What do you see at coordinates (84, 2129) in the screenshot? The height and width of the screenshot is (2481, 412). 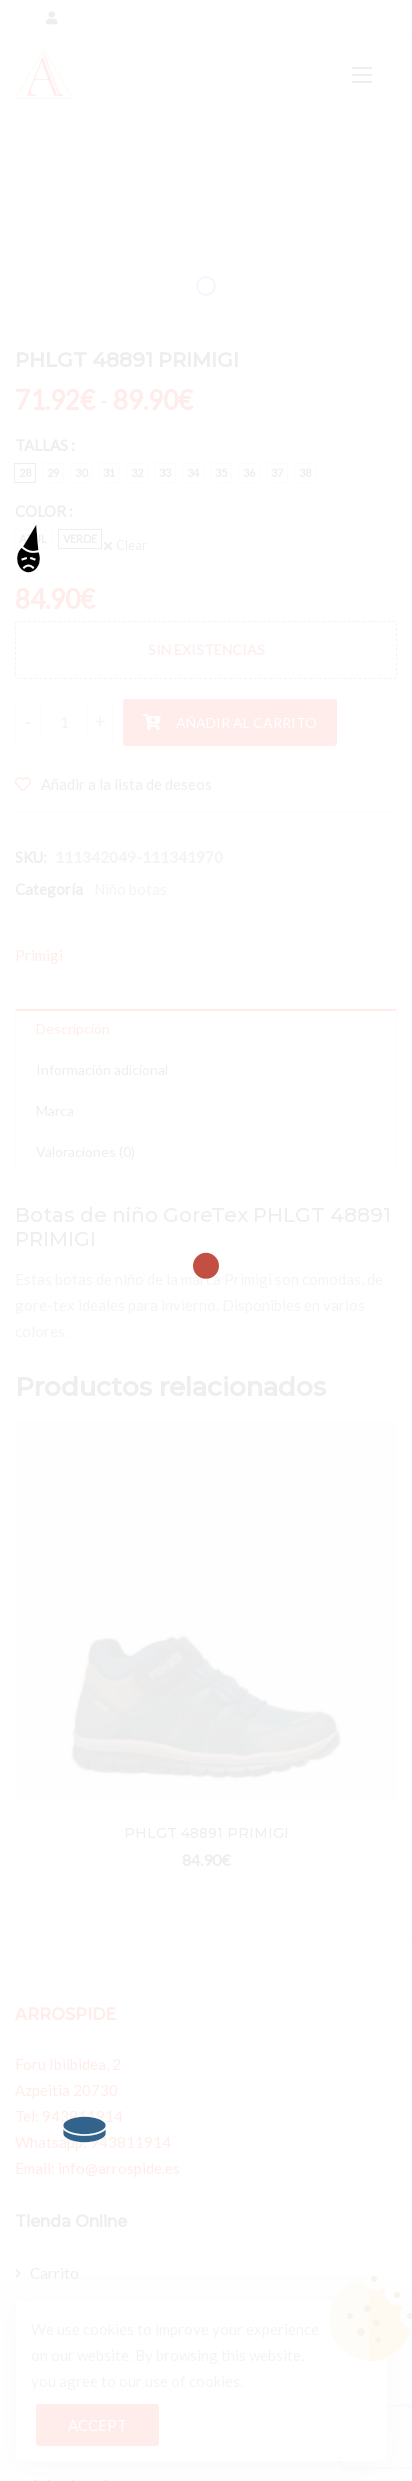 I see `view your token balance` at bounding box center [84, 2129].